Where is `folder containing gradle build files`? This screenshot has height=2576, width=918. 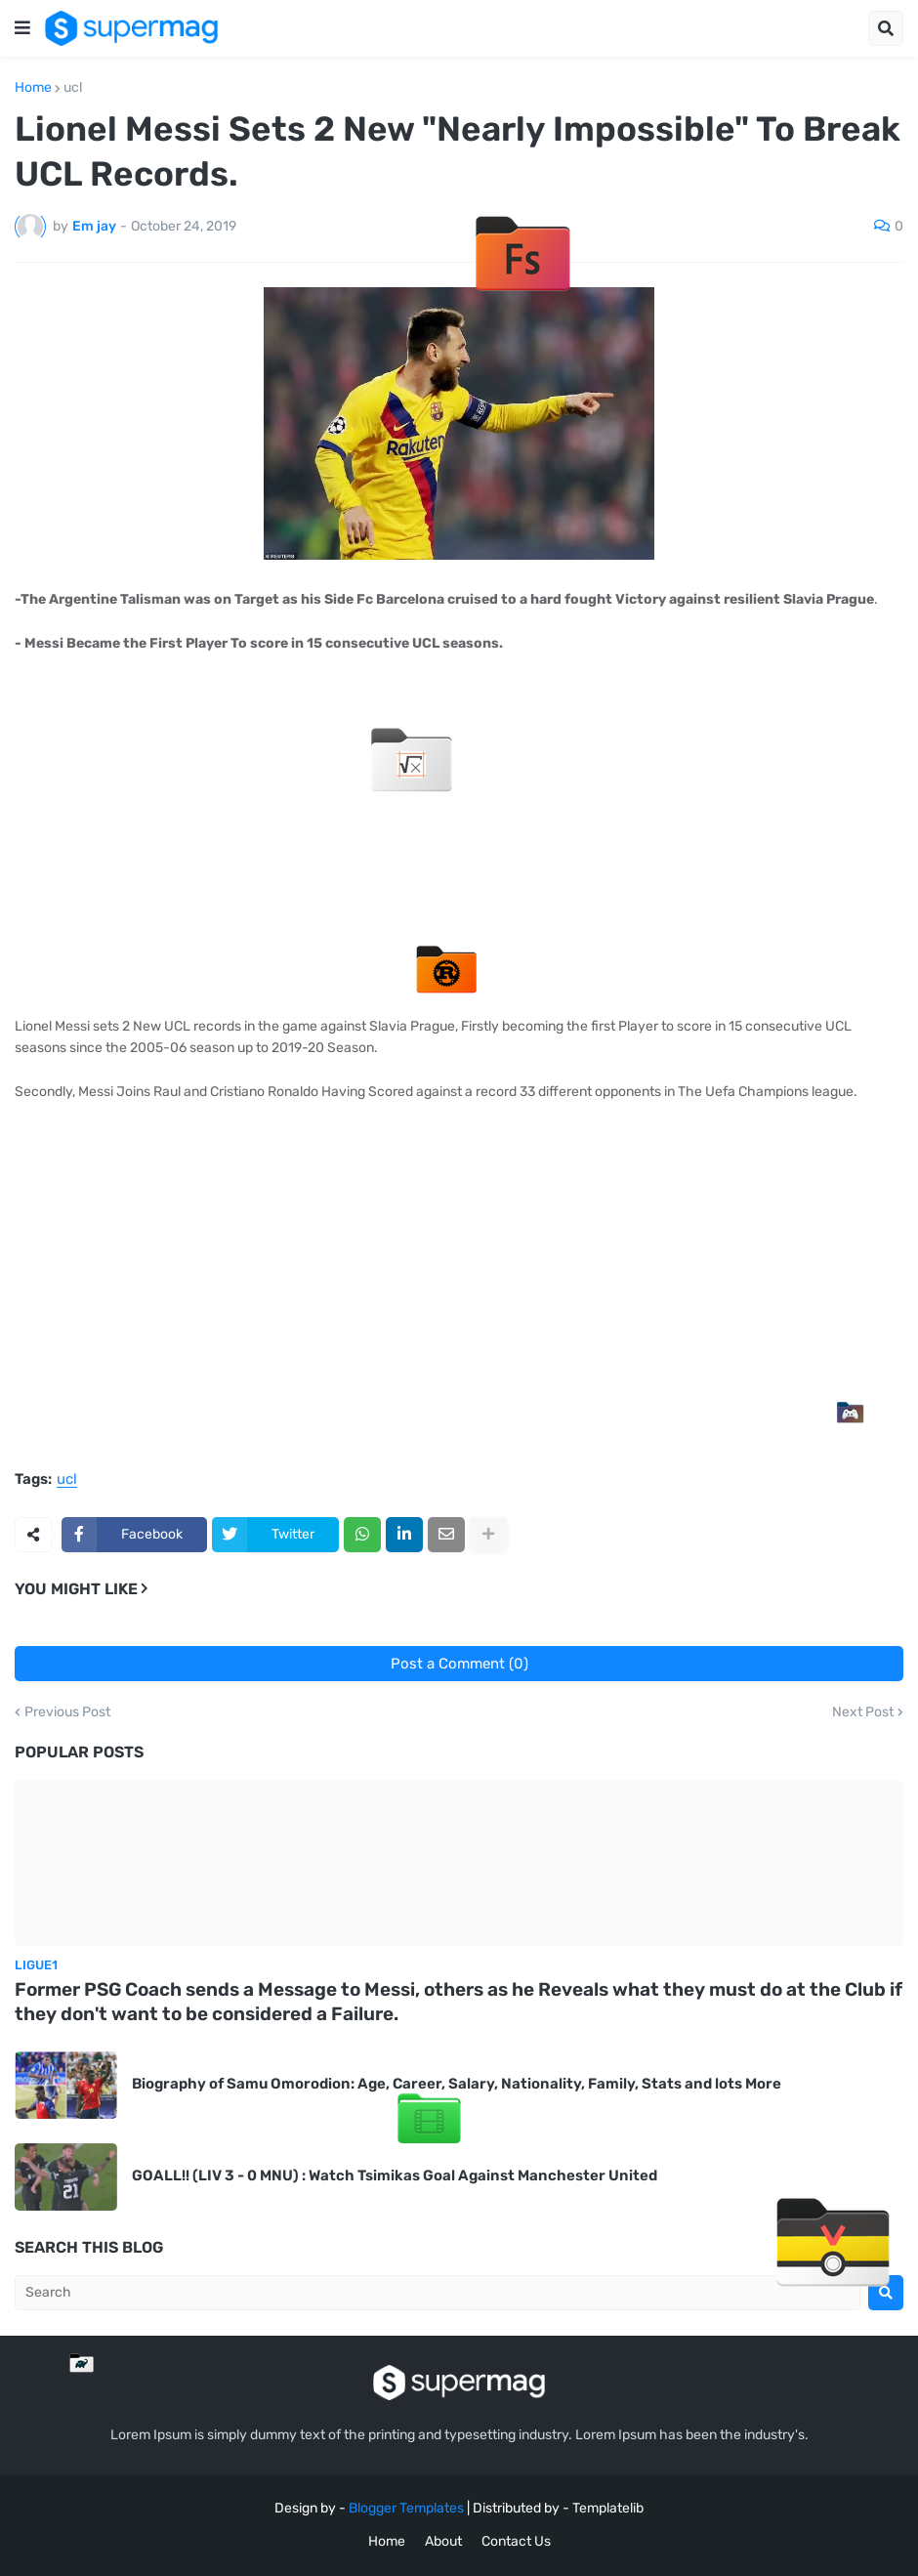
folder containing gradle build files is located at coordinates (81, 2363).